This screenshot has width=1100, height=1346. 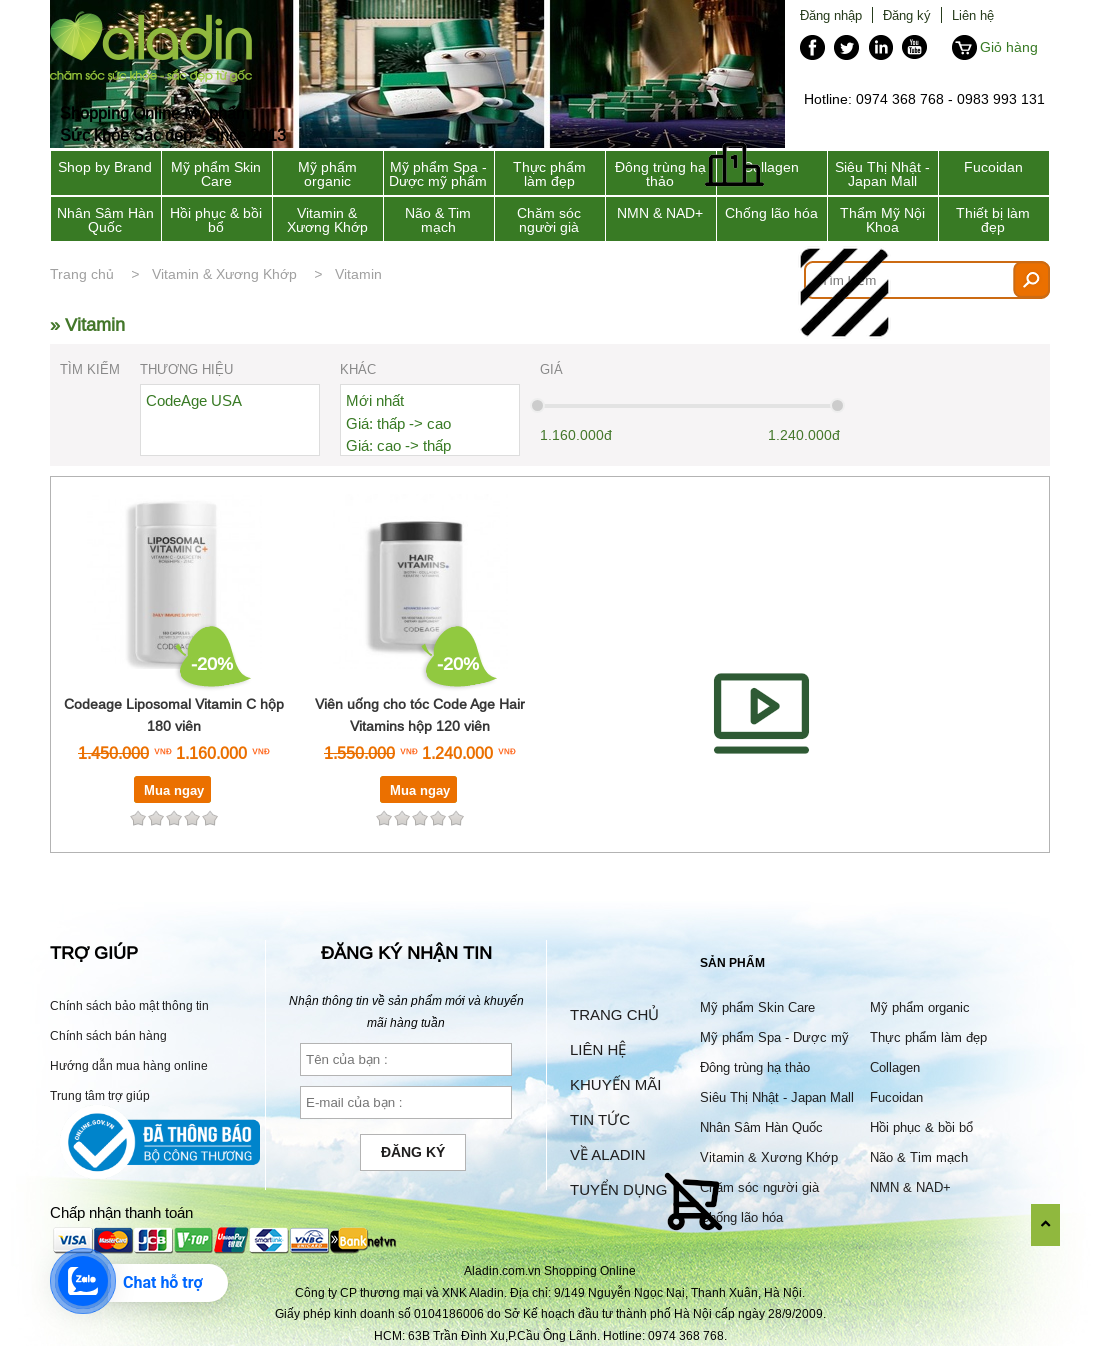 What do you see at coordinates (734, 164) in the screenshot?
I see `view leaderboard rankings` at bounding box center [734, 164].